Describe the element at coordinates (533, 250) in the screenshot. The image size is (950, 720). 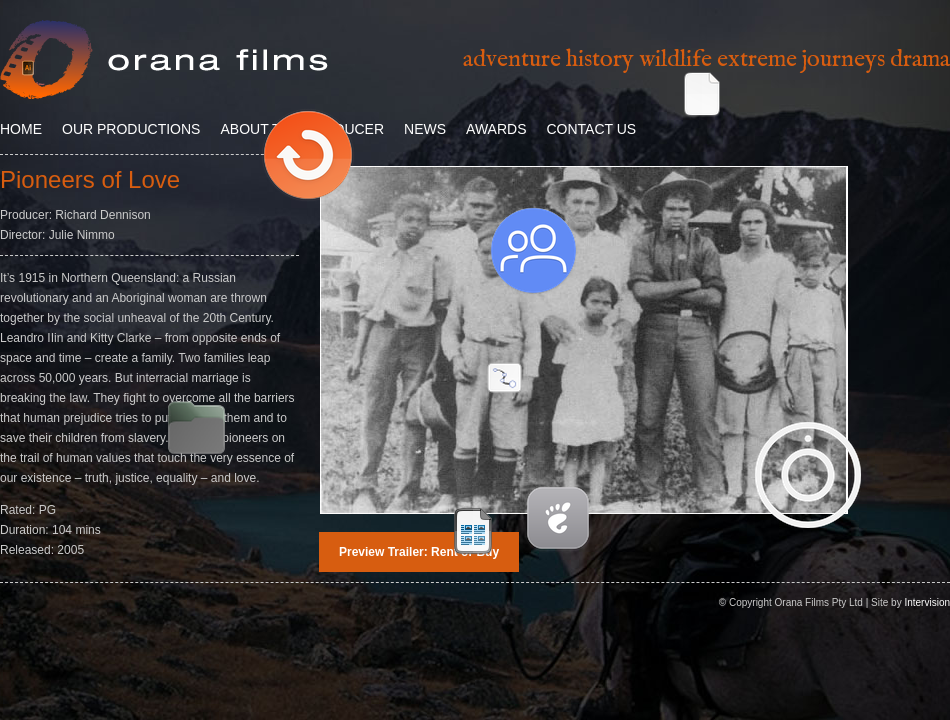
I see `switch user account` at that location.